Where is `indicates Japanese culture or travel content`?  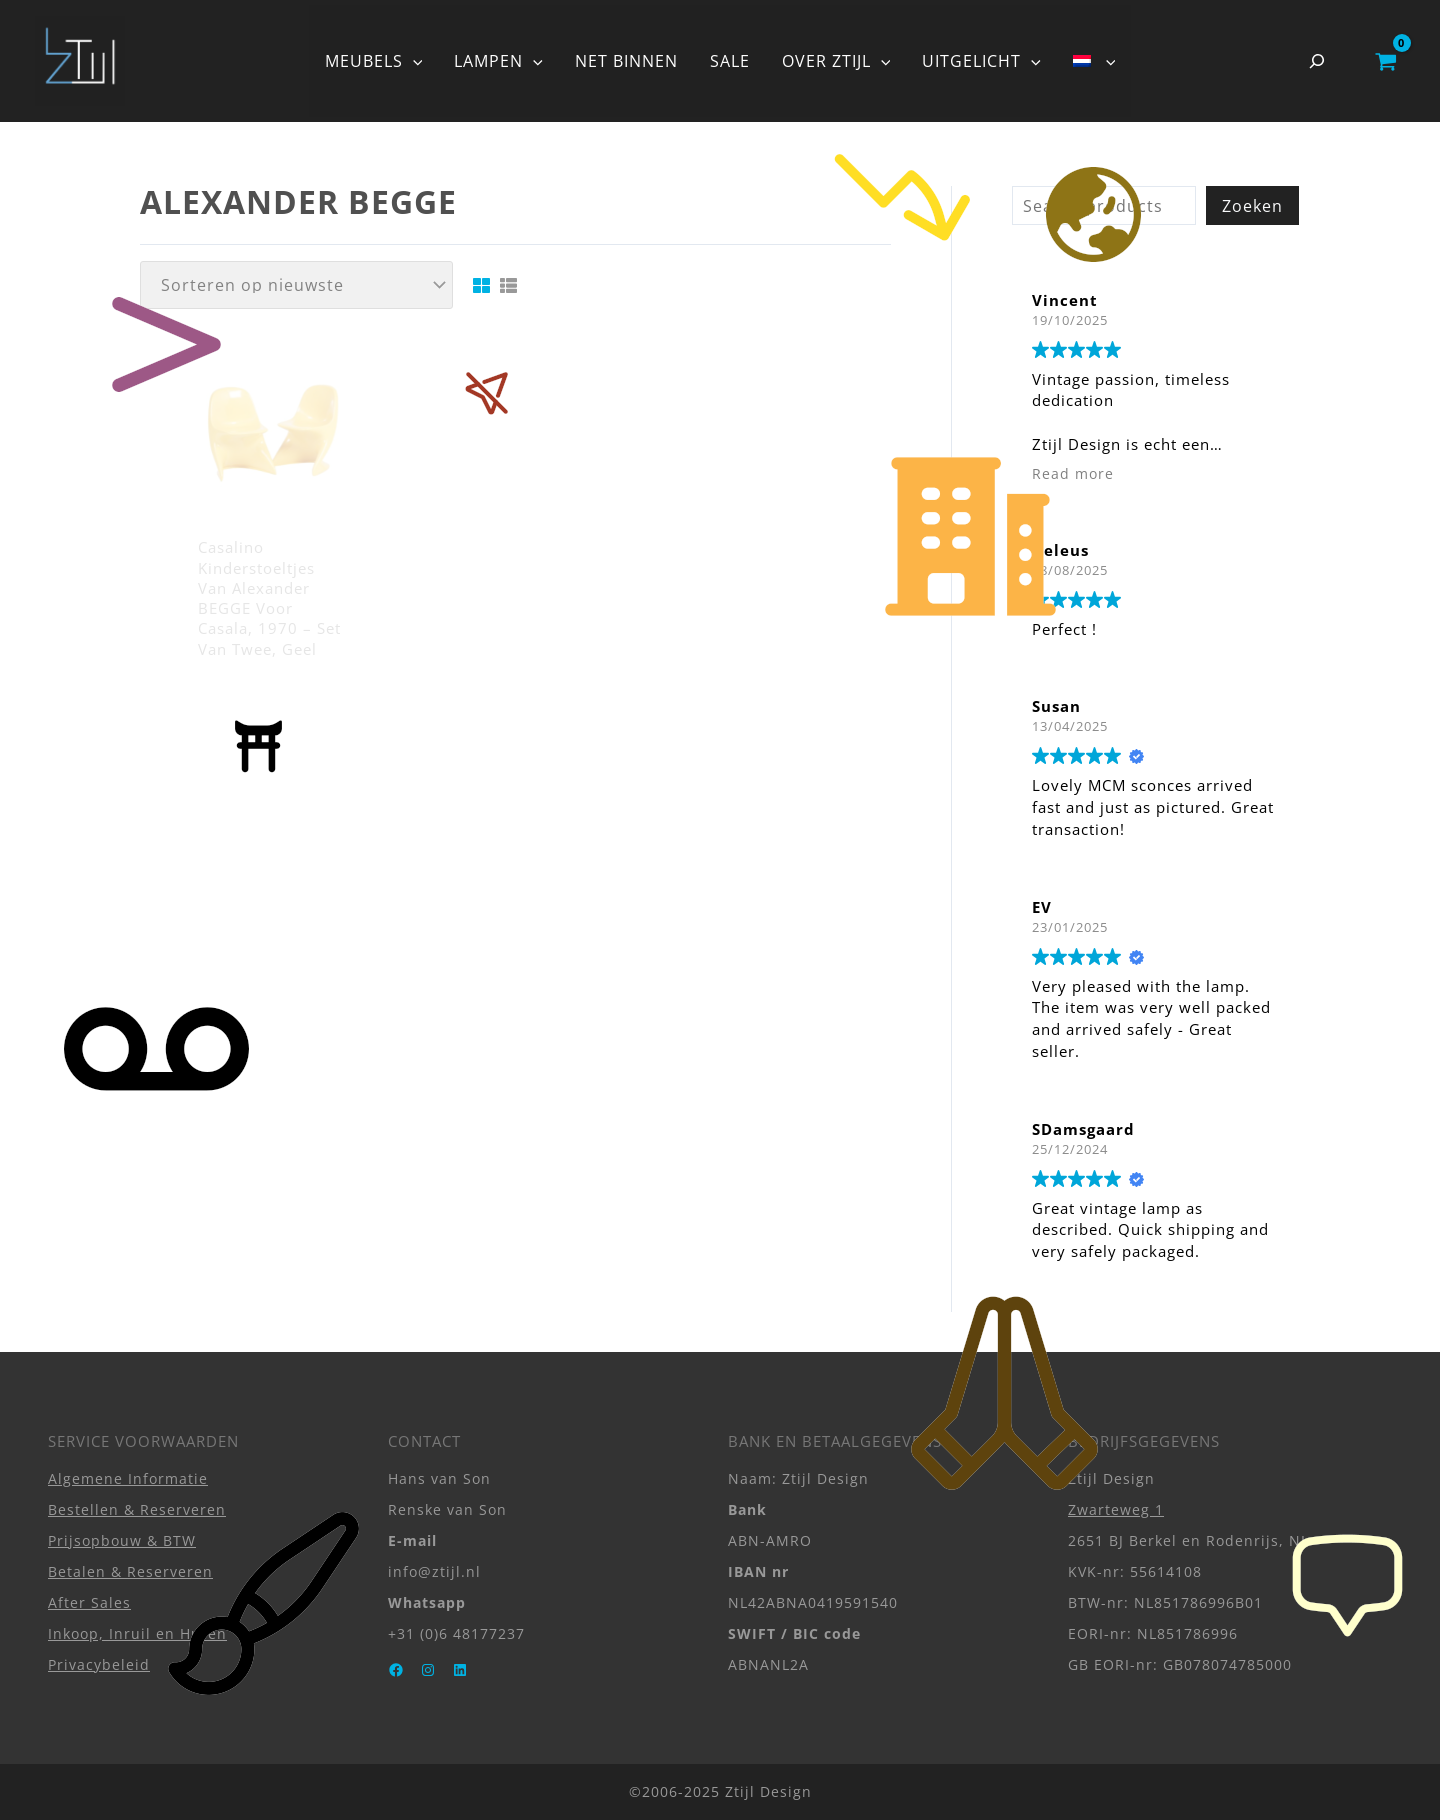 indicates Japanese culture or travel content is located at coordinates (258, 745).